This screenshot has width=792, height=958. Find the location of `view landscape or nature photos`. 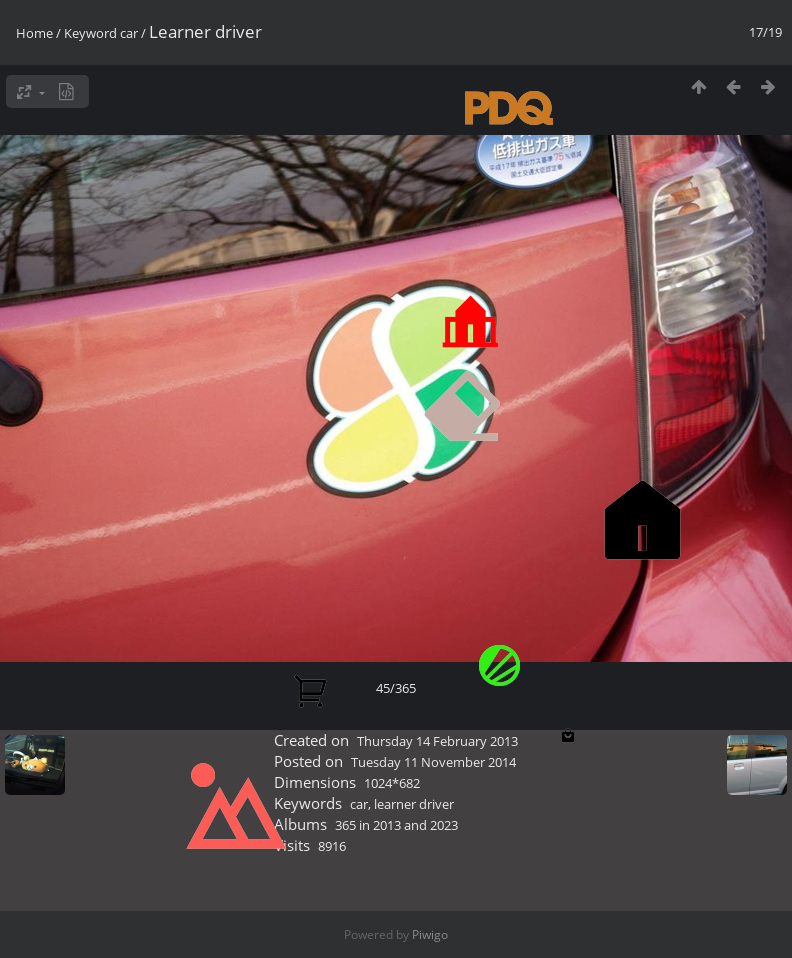

view landscape or nature photos is located at coordinates (234, 806).